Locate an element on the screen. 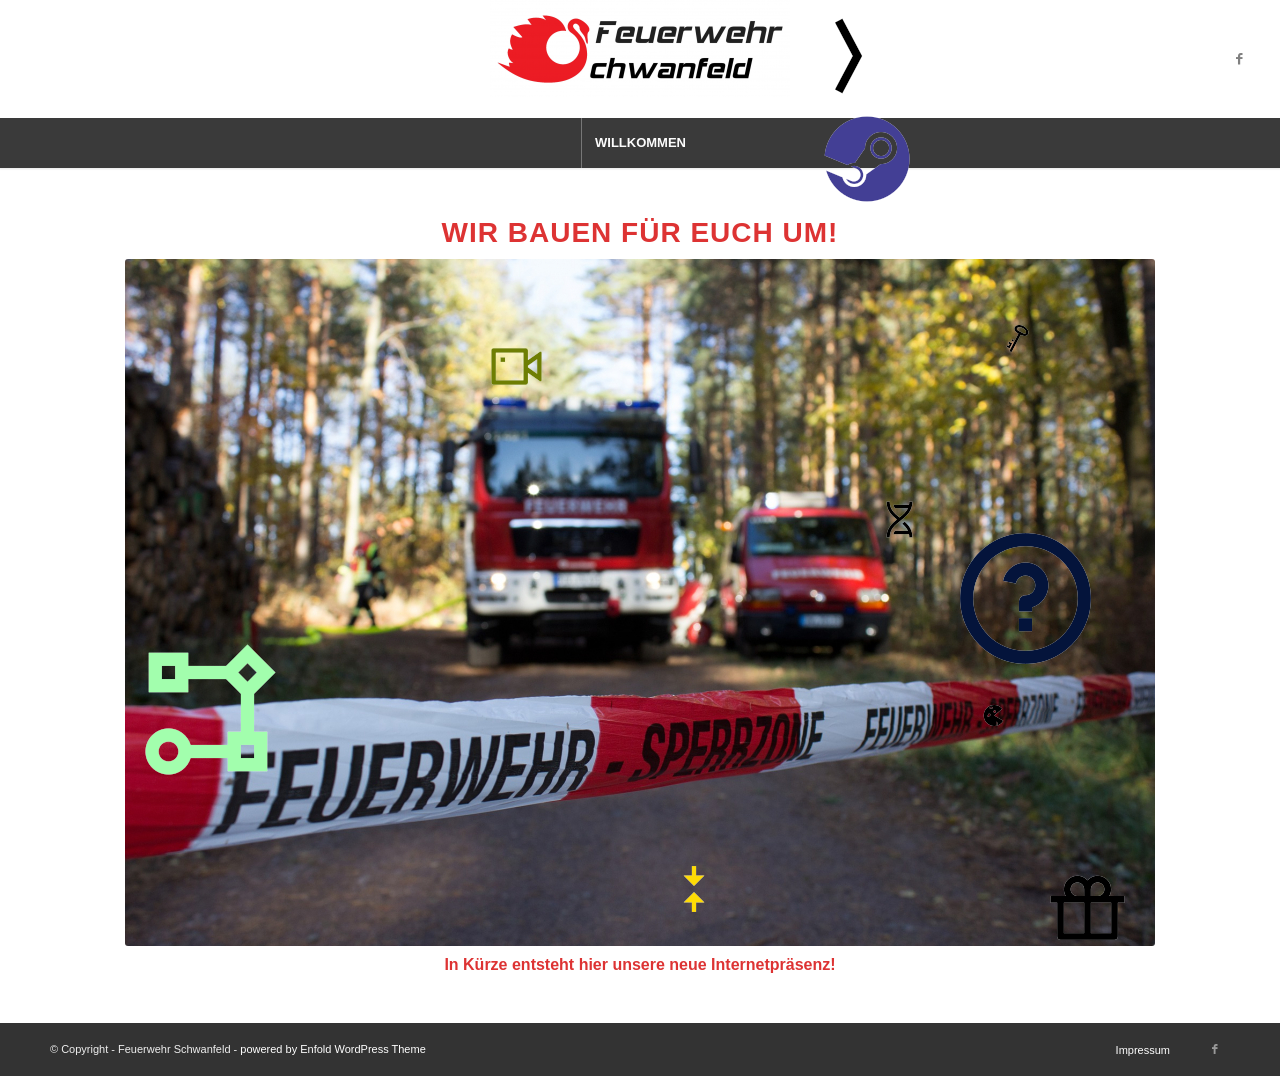 Image resolution: width=1280 pixels, height=1076 pixels. collapse content vertically is located at coordinates (694, 889).